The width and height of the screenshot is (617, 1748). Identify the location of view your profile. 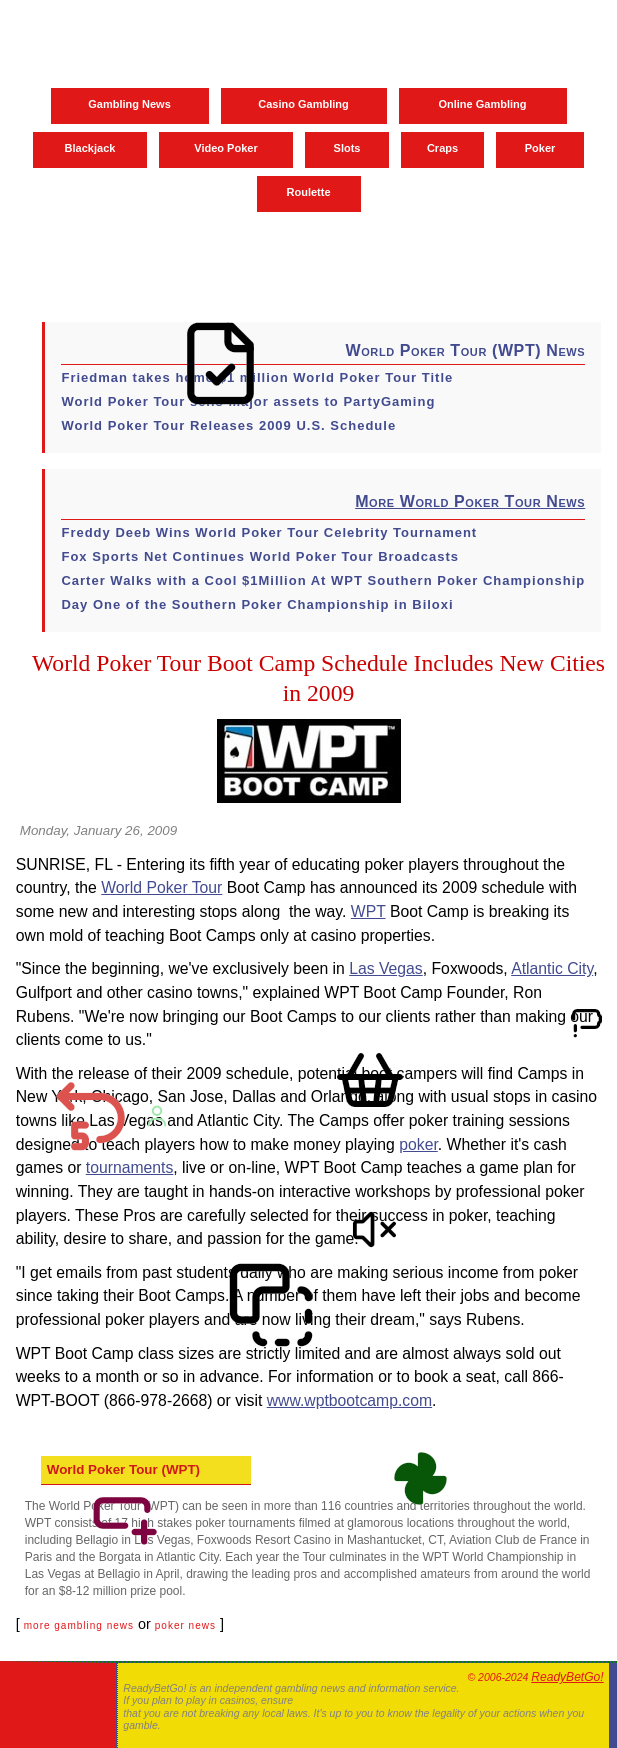
(157, 1116).